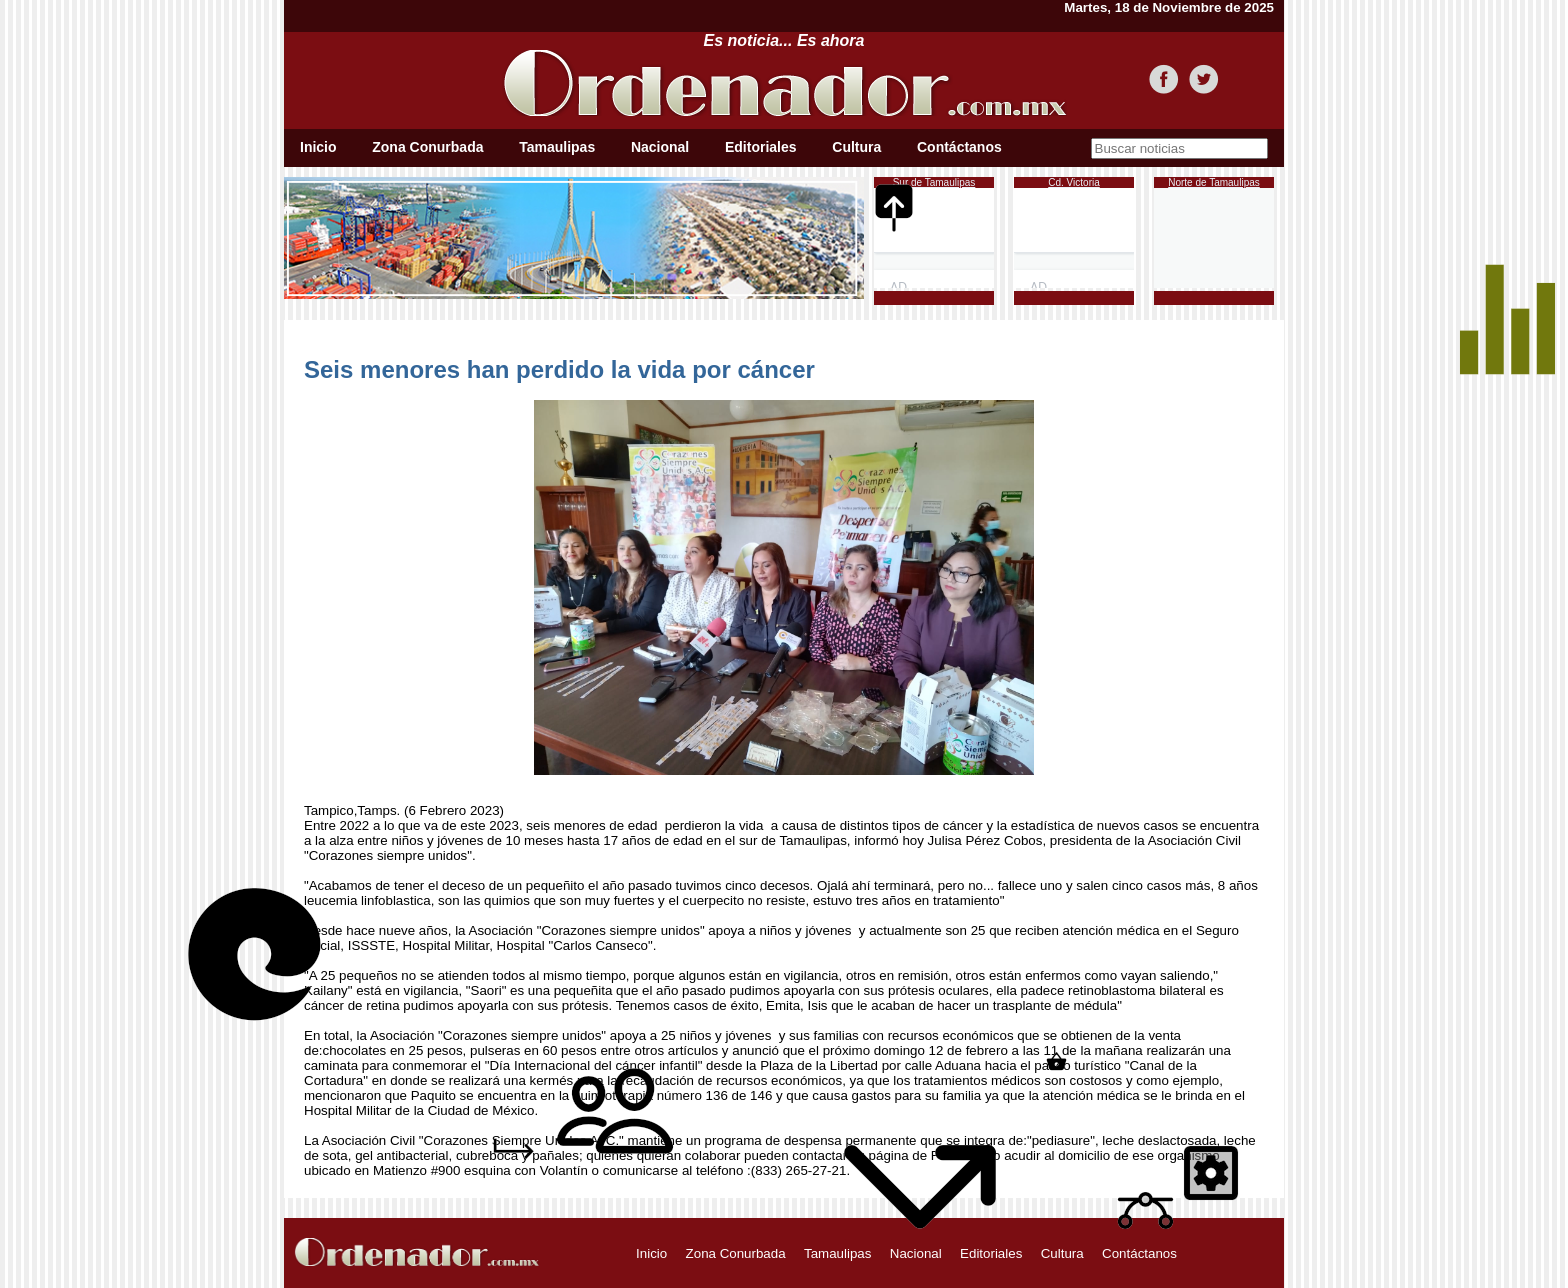 The height and width of the screenshot is (1288, 1568). Describe the element at coordinates (615, 1111) in the screenshot. I see `view contacts or friends list` at that location.